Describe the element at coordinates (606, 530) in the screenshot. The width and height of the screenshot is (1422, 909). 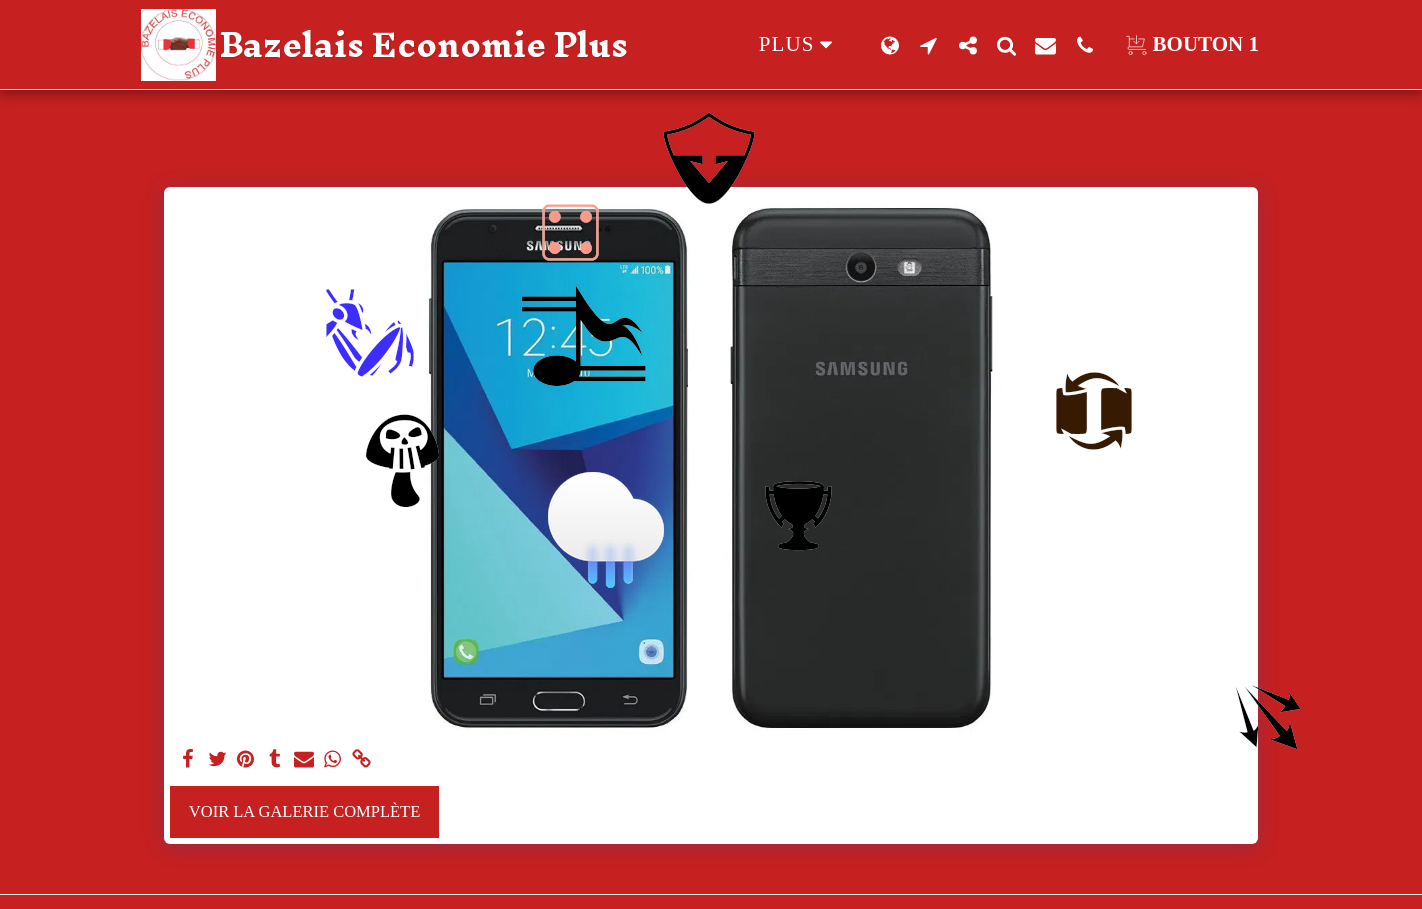
I see `indicates rainy or showery weather conditions` at that location.